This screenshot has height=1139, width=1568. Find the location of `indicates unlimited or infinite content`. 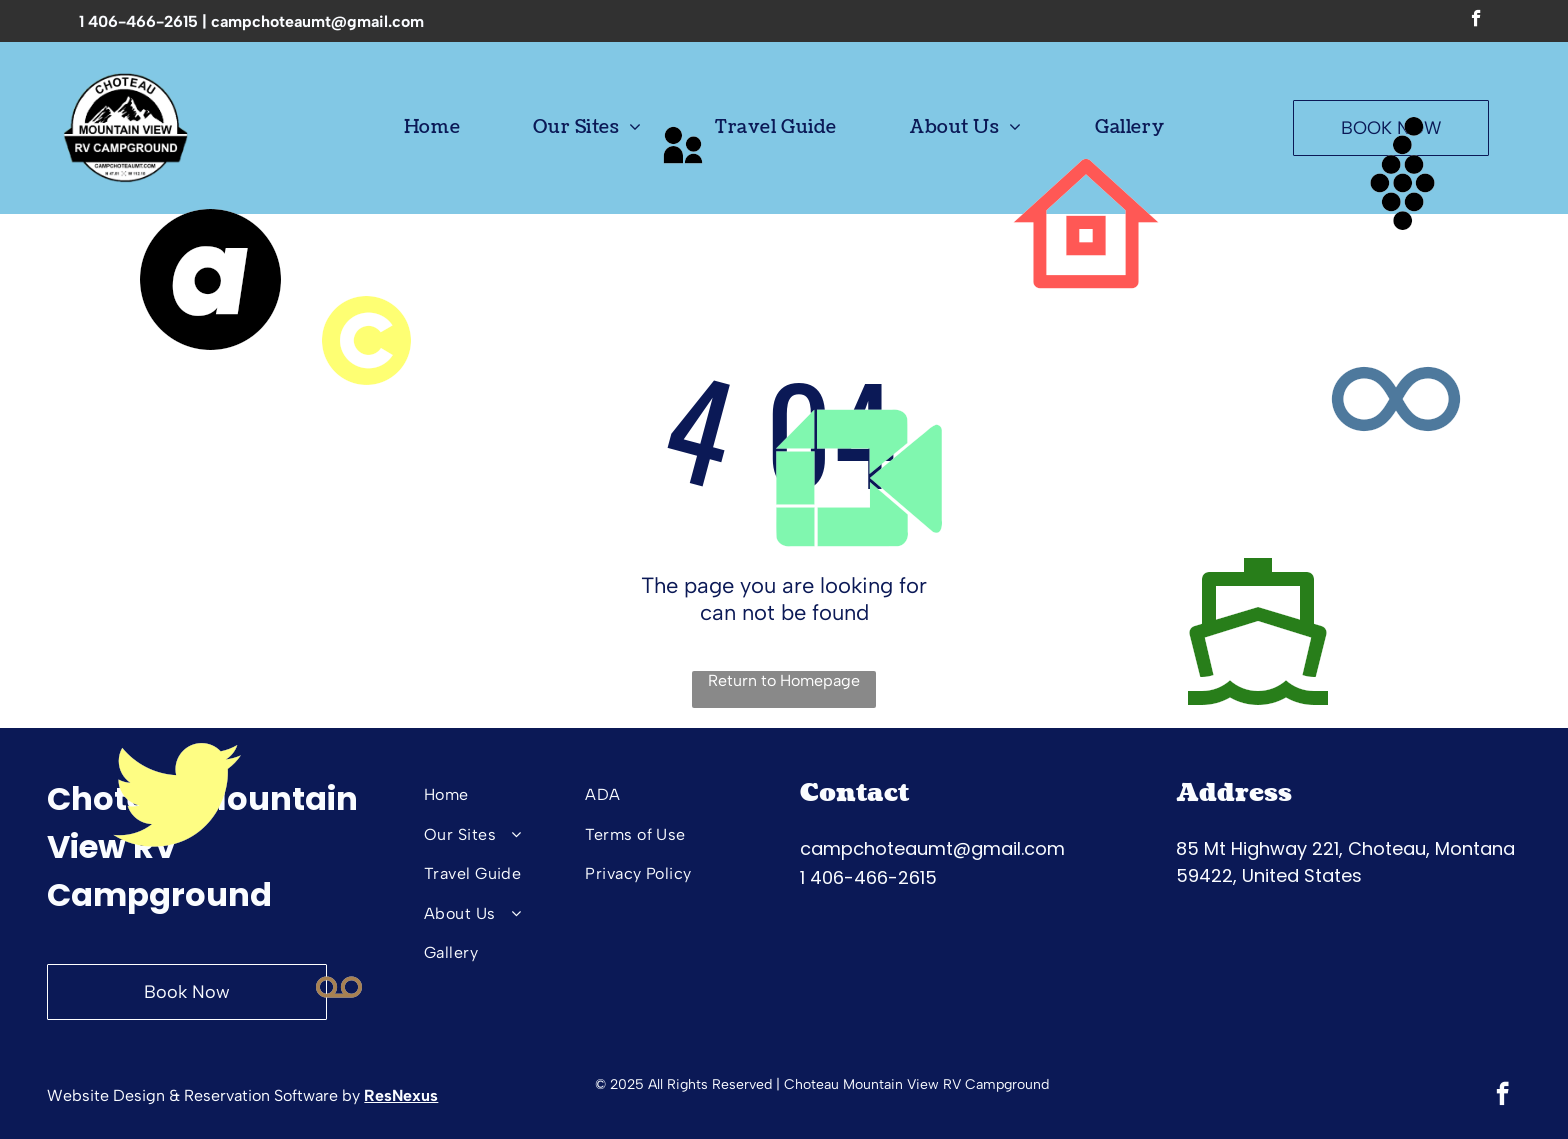

indicates unlimited or infinite content is located at coordinates (1396, 399).